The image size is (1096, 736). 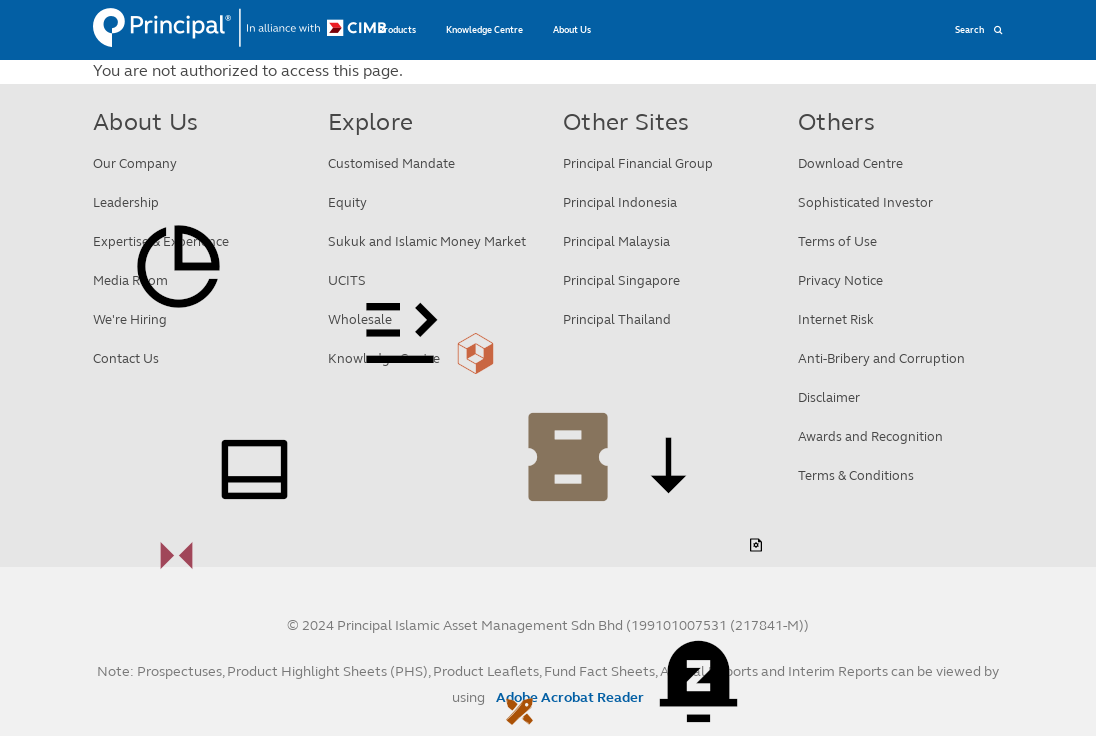 I want to click on collapse or contract a panel horizontally, so click(x=176, y=555).